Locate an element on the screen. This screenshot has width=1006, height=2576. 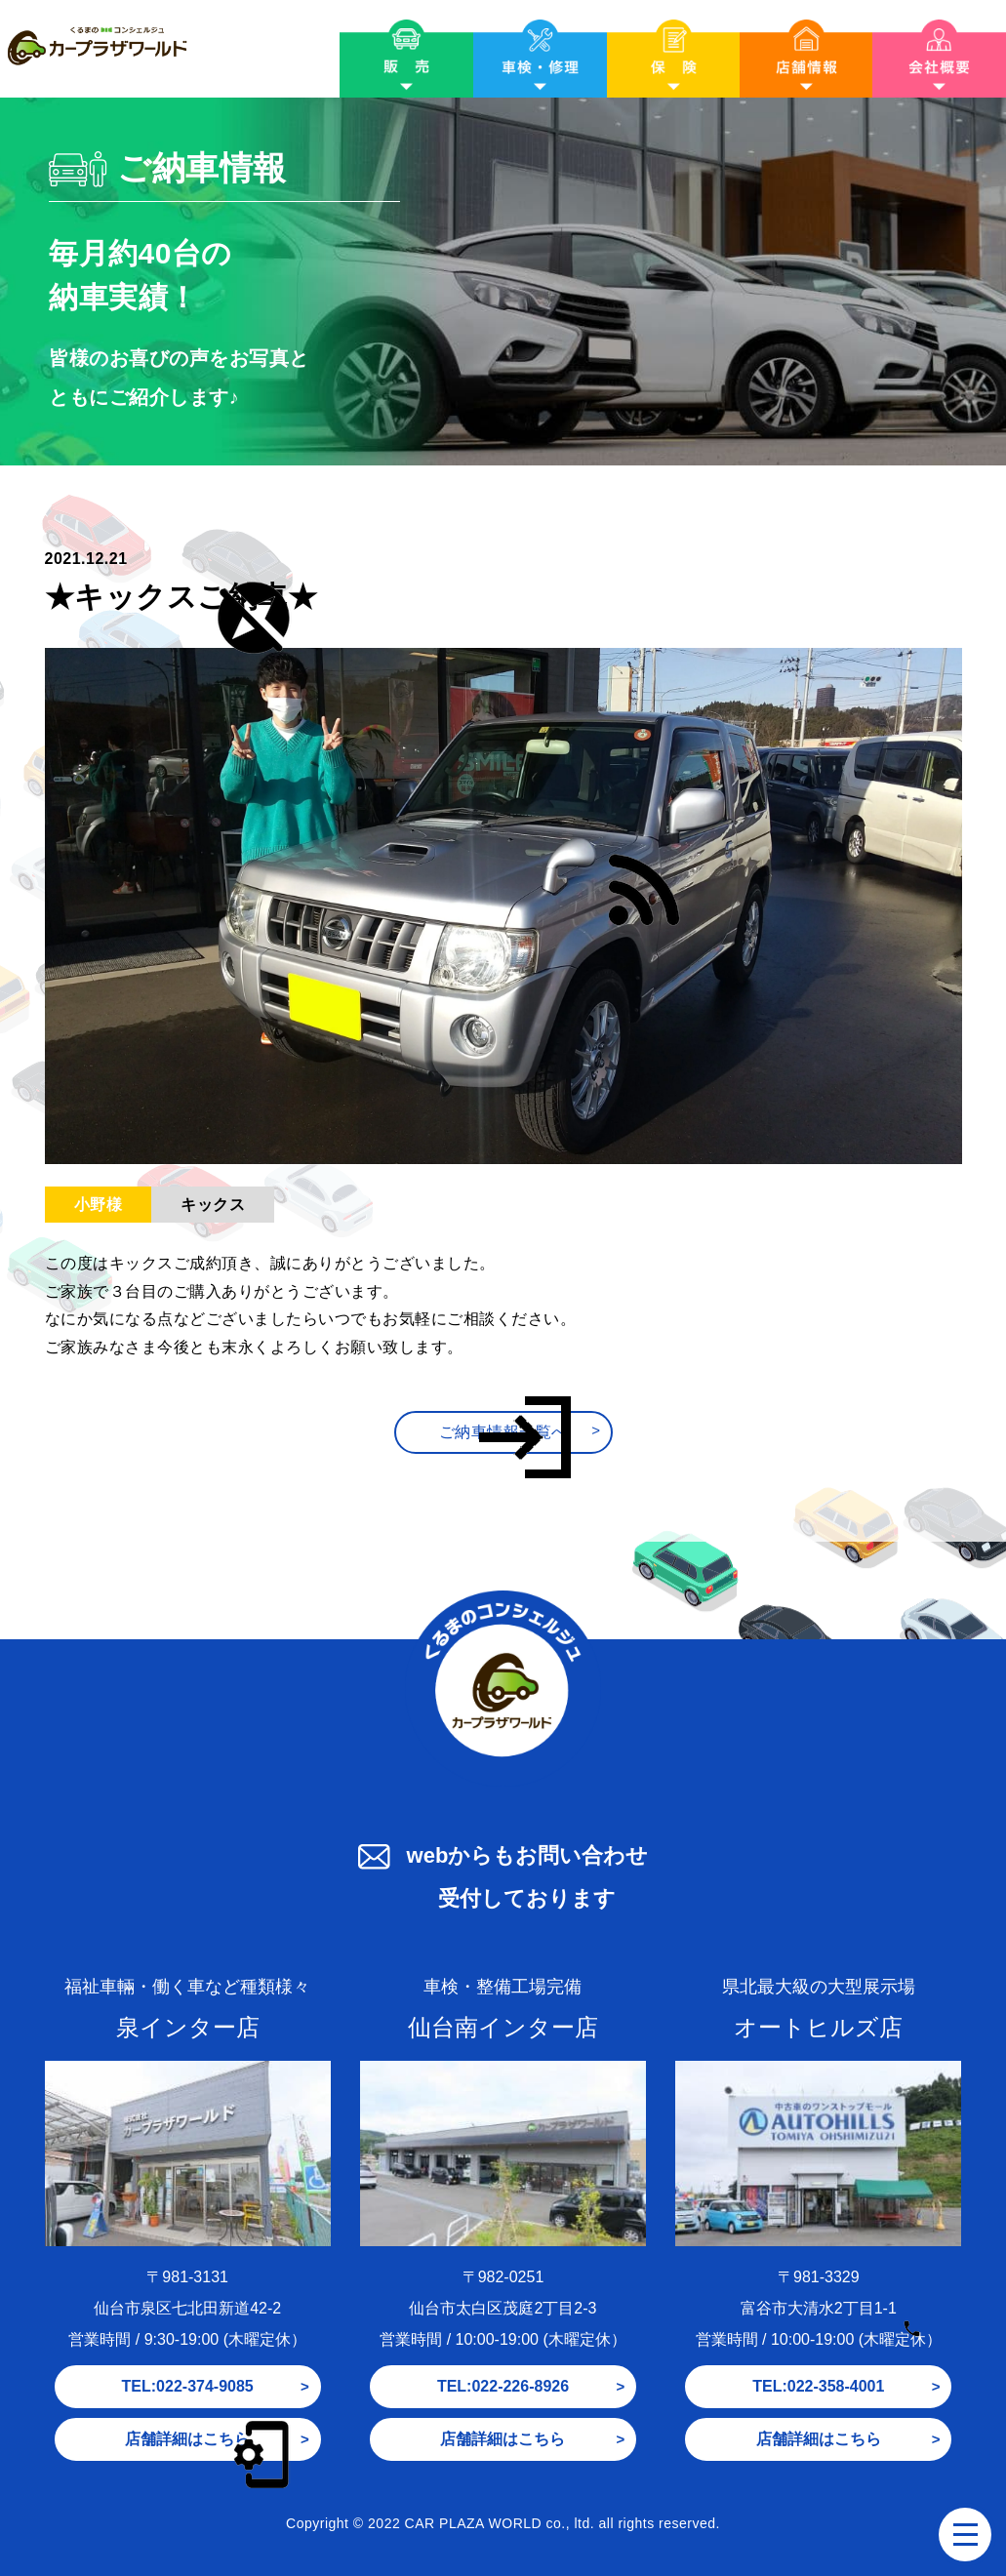
configure device connection settings is located at coordinates (261, 2454).